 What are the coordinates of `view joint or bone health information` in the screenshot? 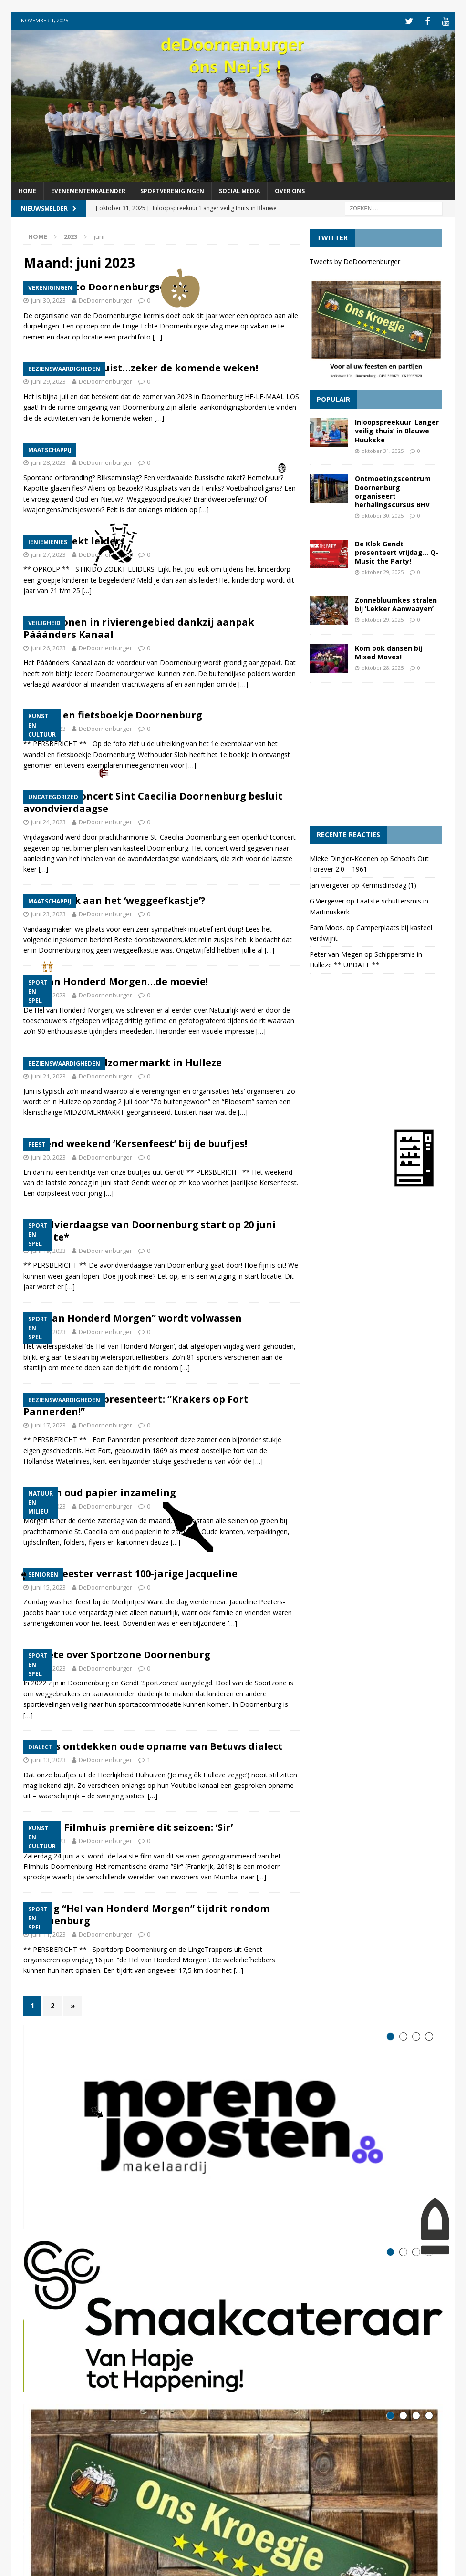 It's located at (188, 1527).